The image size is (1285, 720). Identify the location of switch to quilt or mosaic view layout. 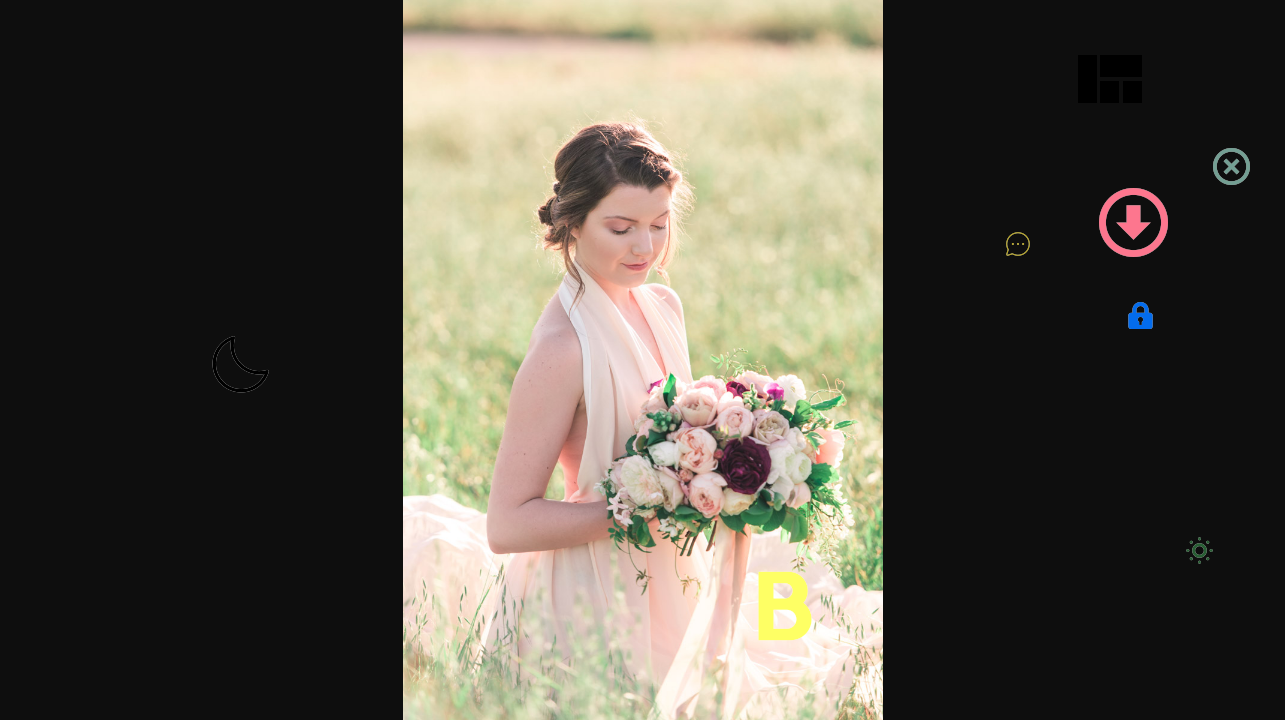
(1108, 81).